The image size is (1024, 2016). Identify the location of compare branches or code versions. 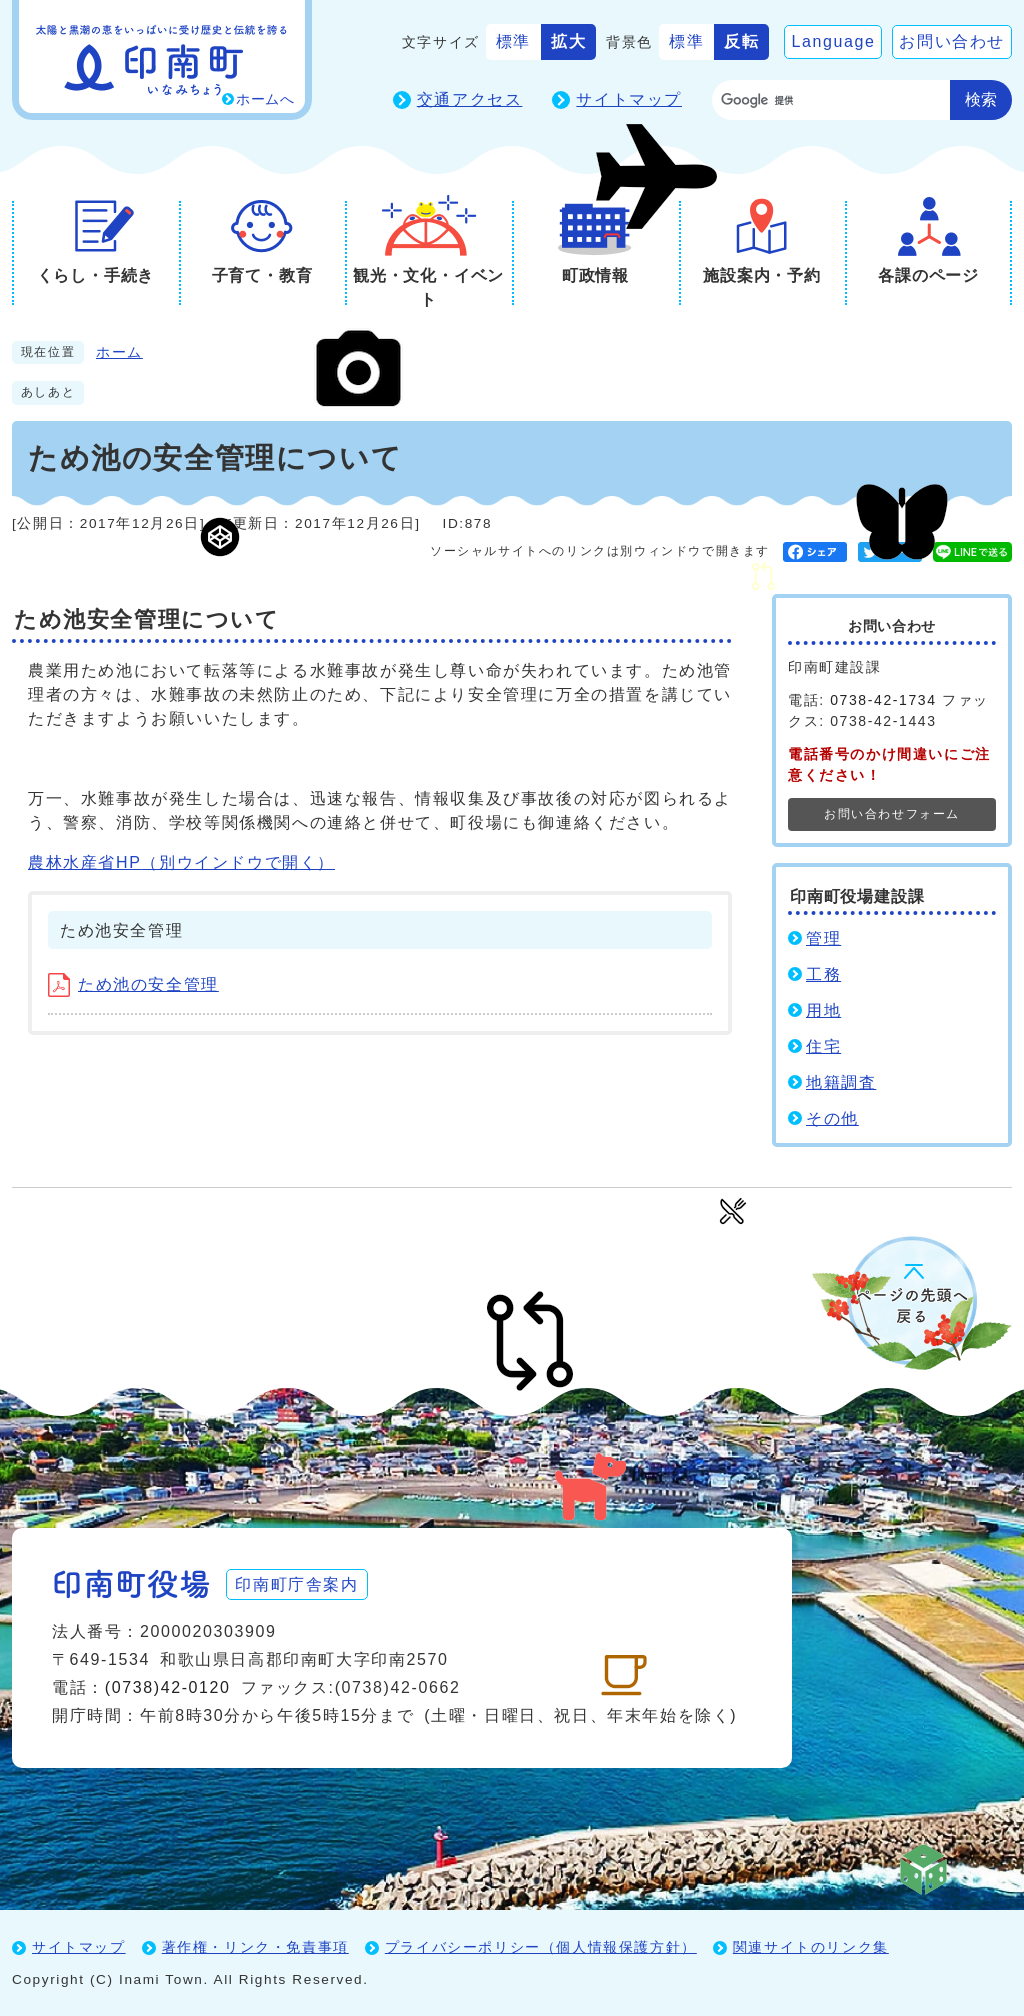
(530, 1341).